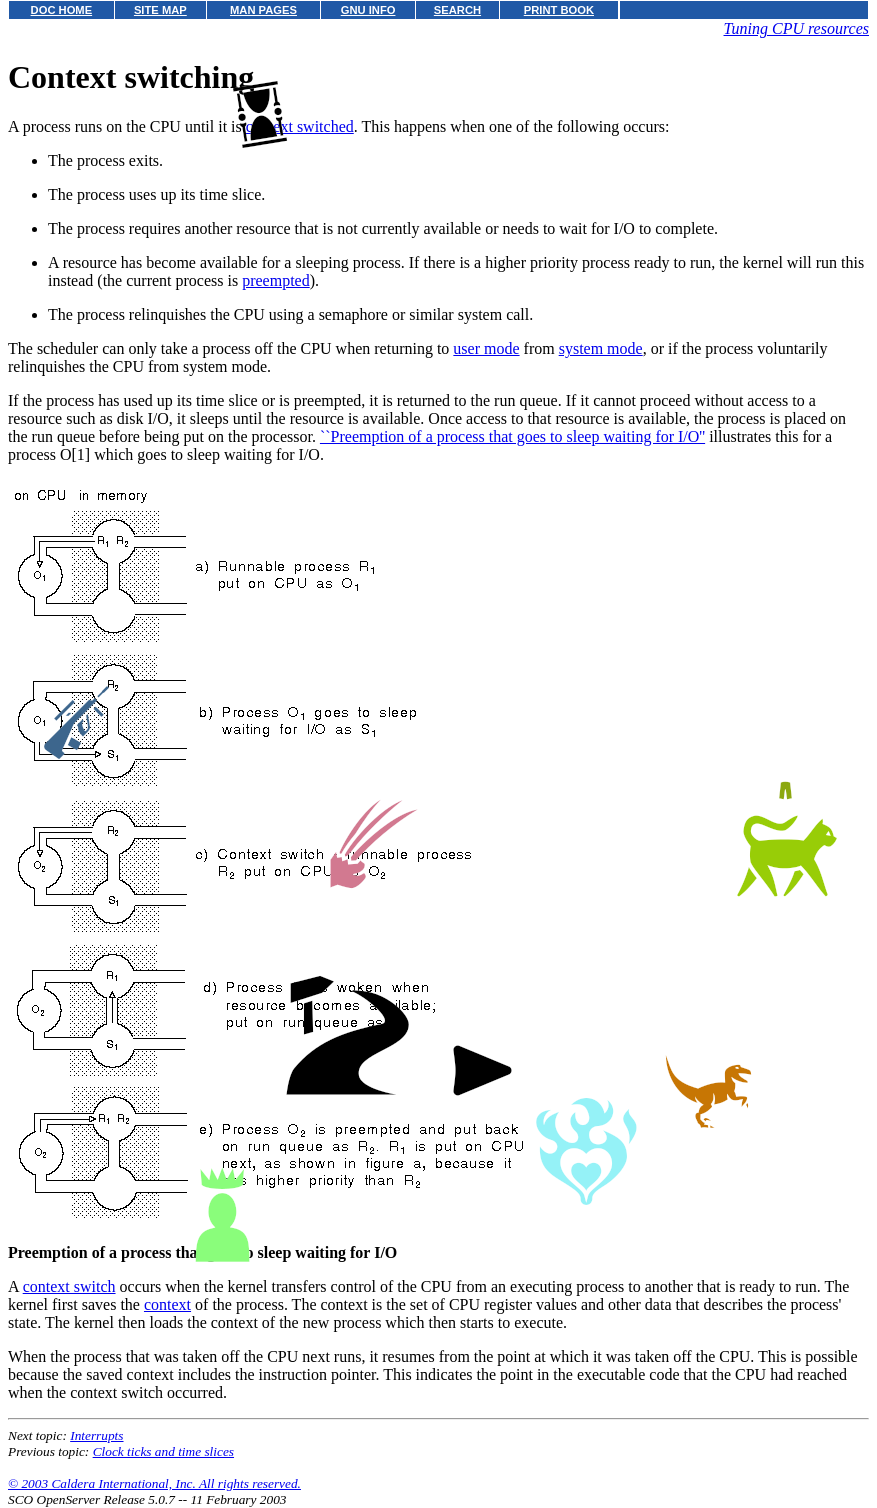 This screenshot has height=1508, width=877. Describe the element at coordinates (347, 1034) in the screenshot. I see `view hiking or walking trail routes` at that location.